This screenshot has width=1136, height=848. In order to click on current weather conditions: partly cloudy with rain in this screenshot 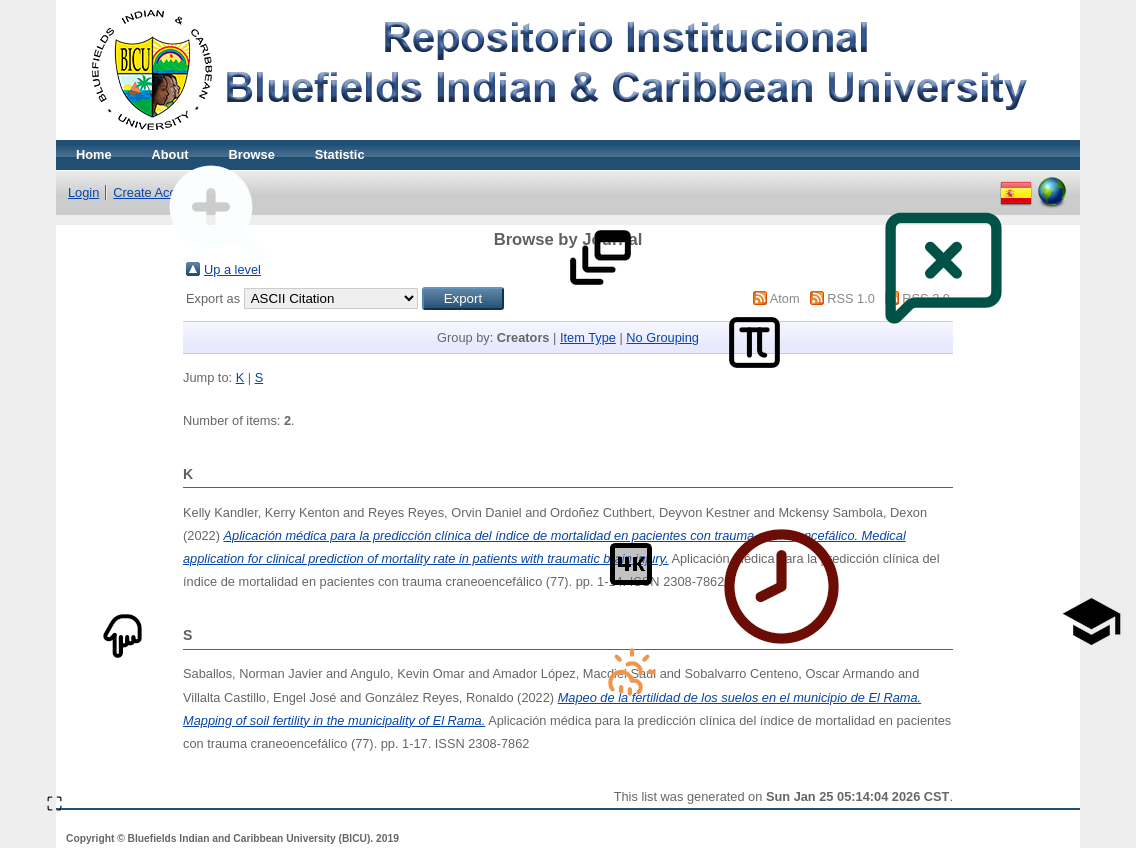, I will do `click(632, 672)`.